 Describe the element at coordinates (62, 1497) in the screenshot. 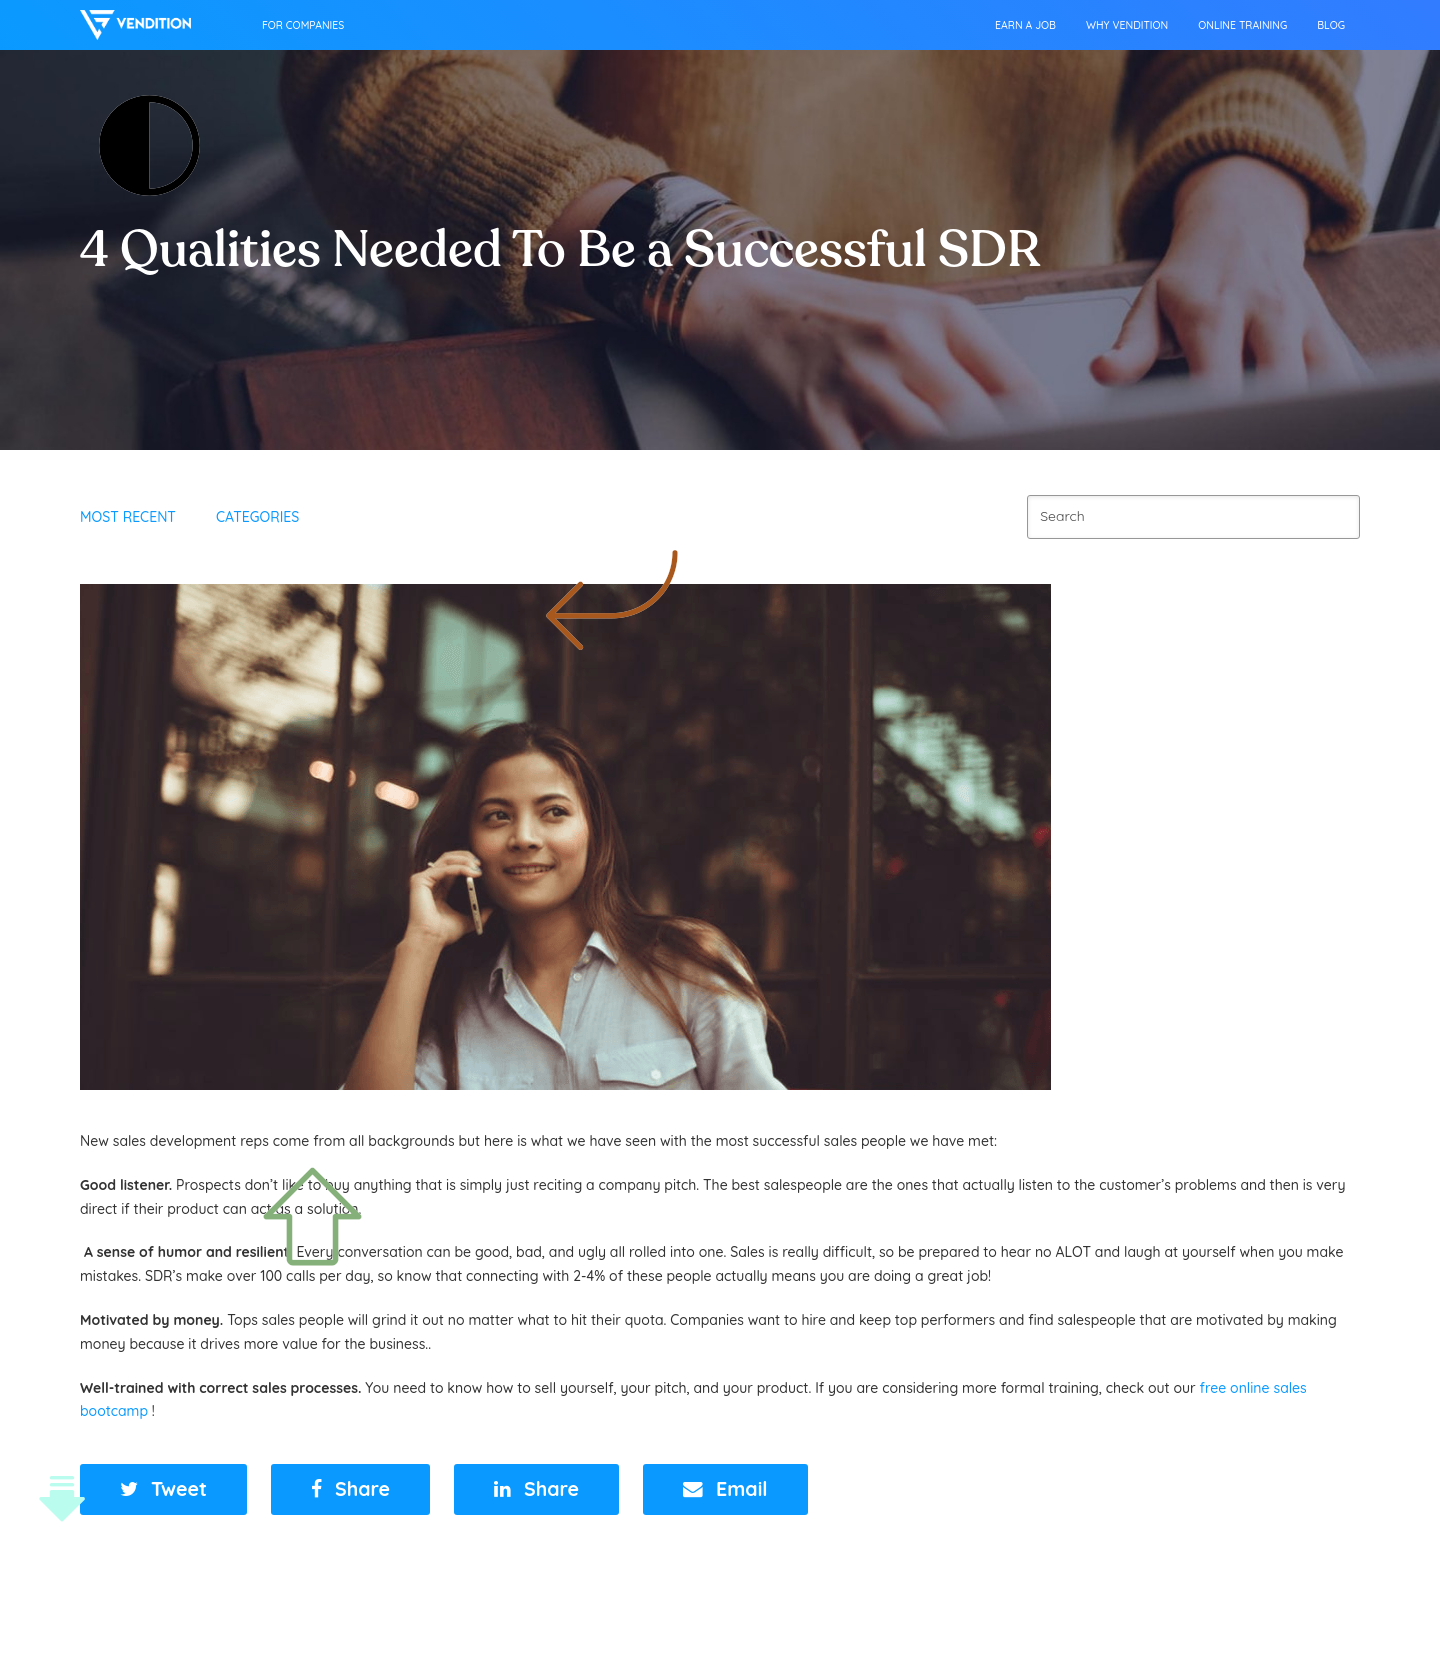

I see `download file or content` at that location.